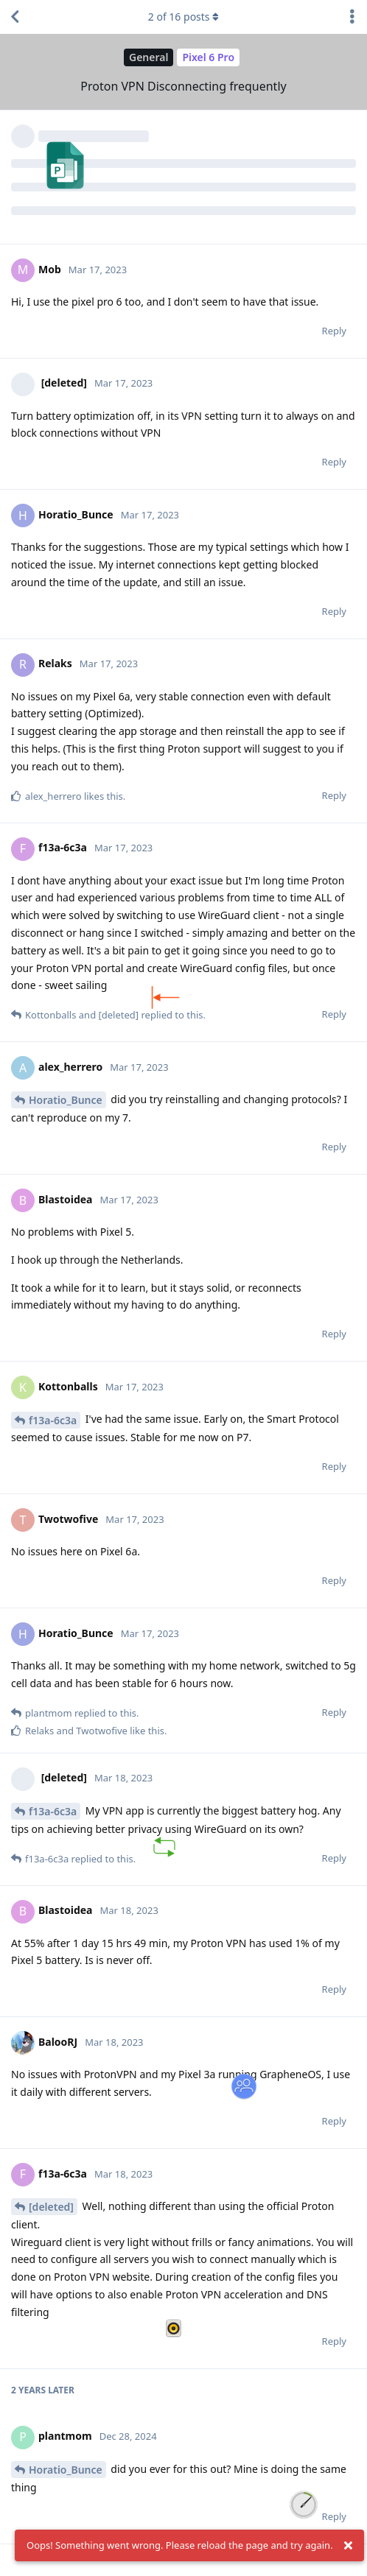  I want to click on open sound or audio settings panel, so click(173, 2328).